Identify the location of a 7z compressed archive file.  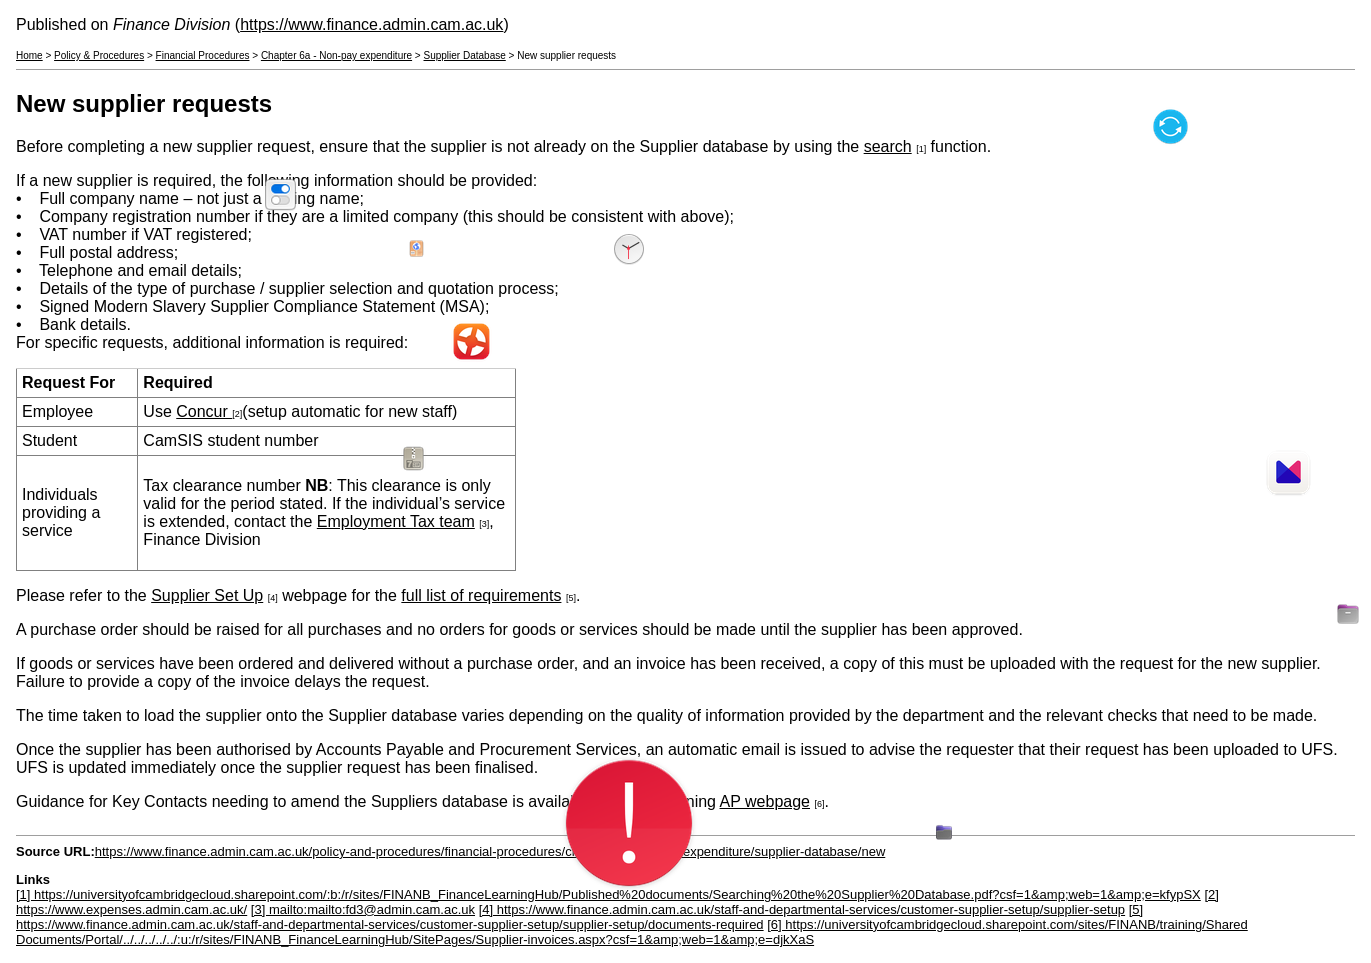
(413, 458).